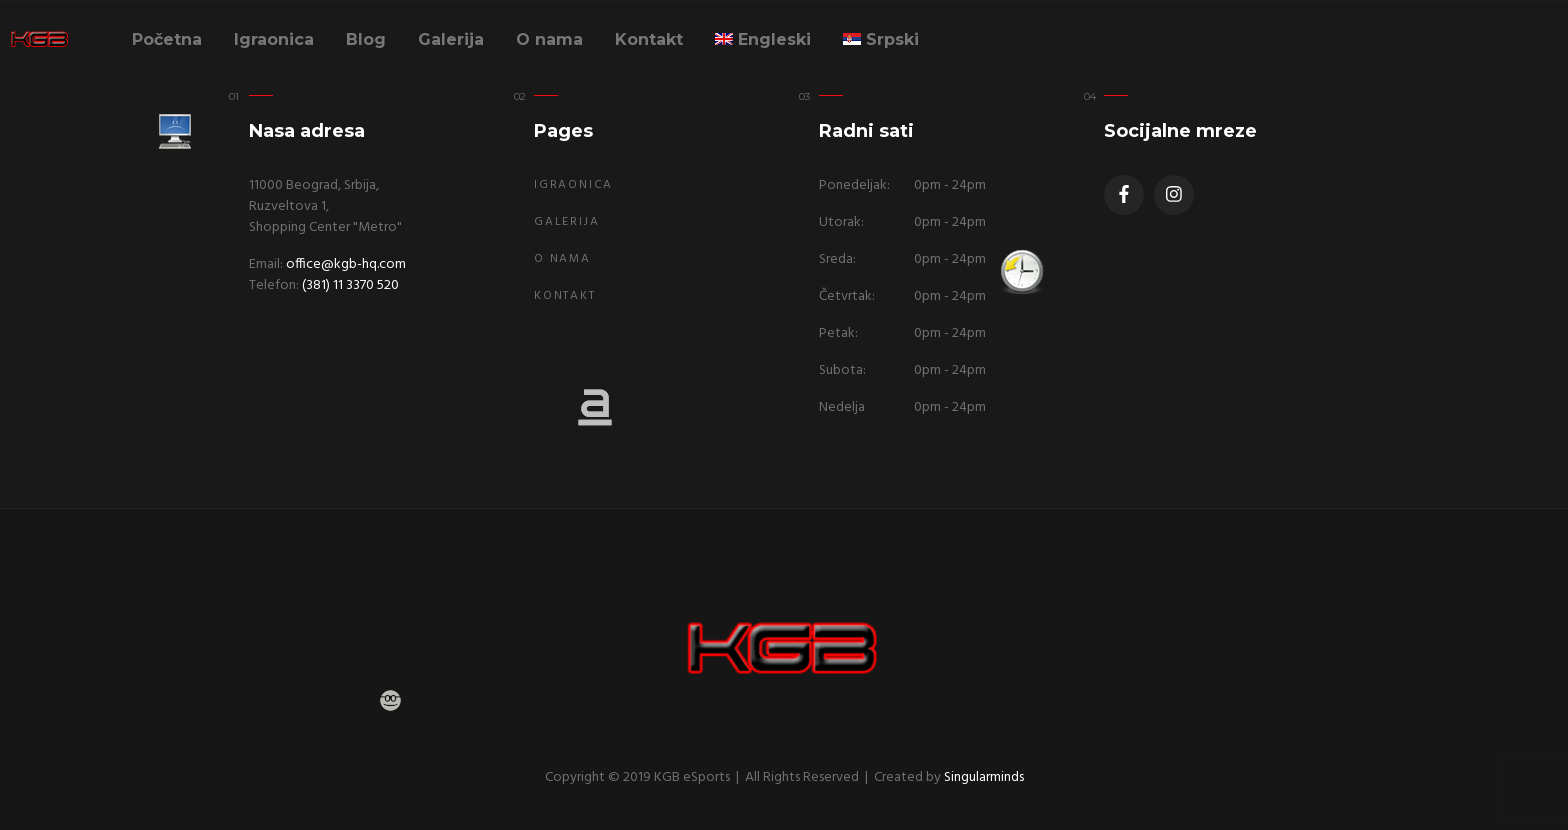 The height and width of the screenshot is (830, 1568). I want to click on open recently accessed documents, so click(1023, 271).